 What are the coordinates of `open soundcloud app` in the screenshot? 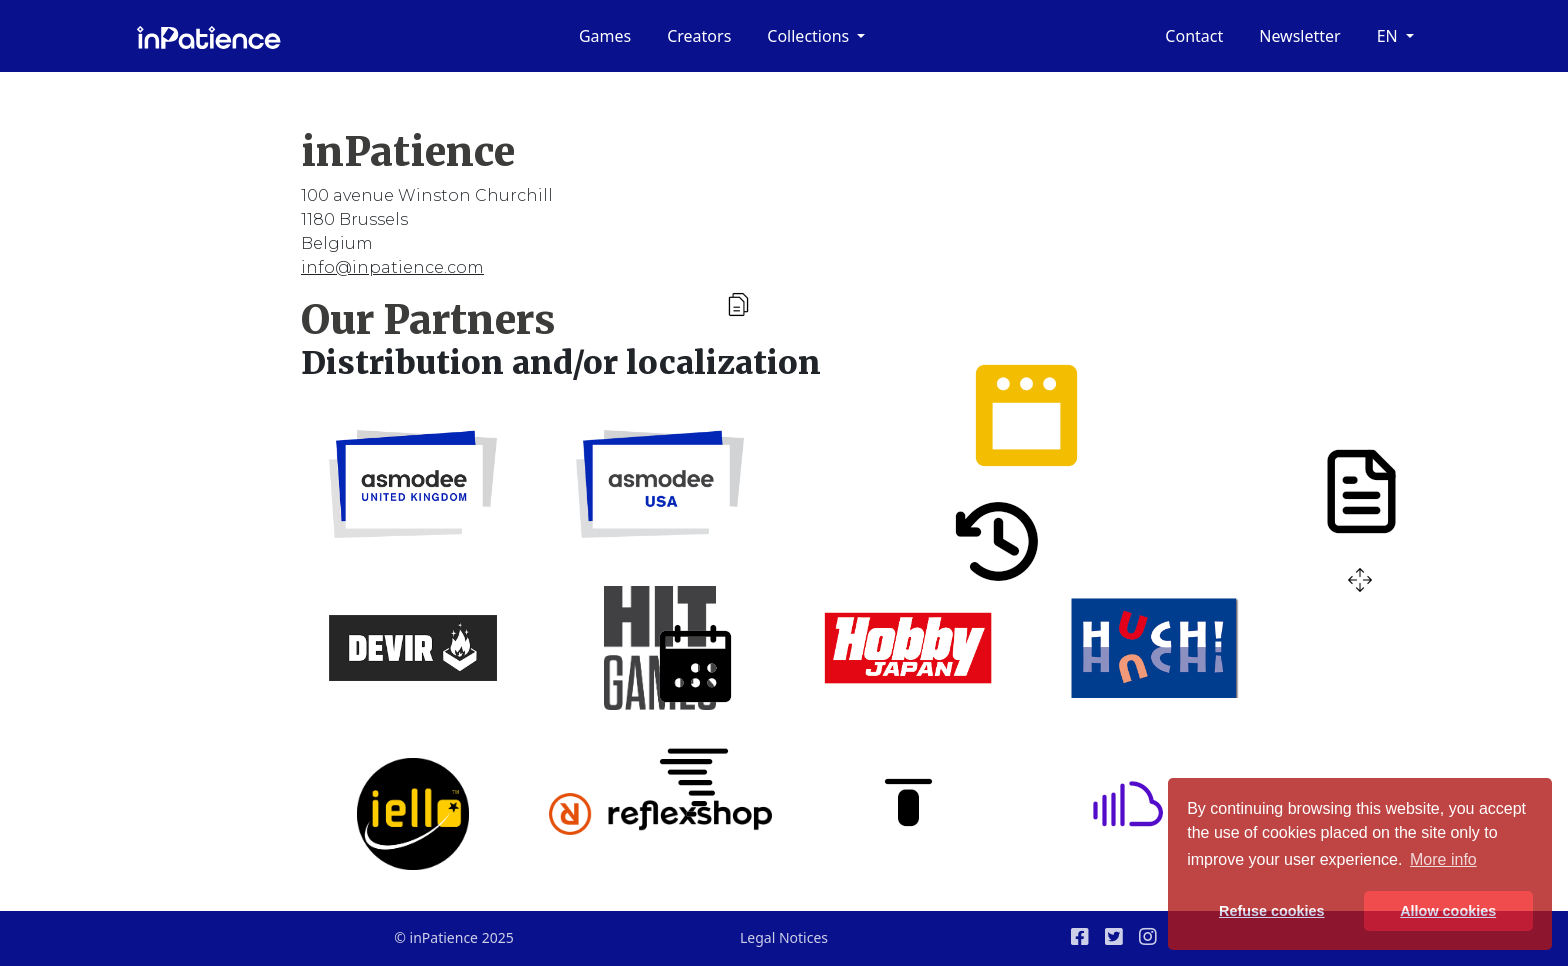 It's located at (1127, 806).